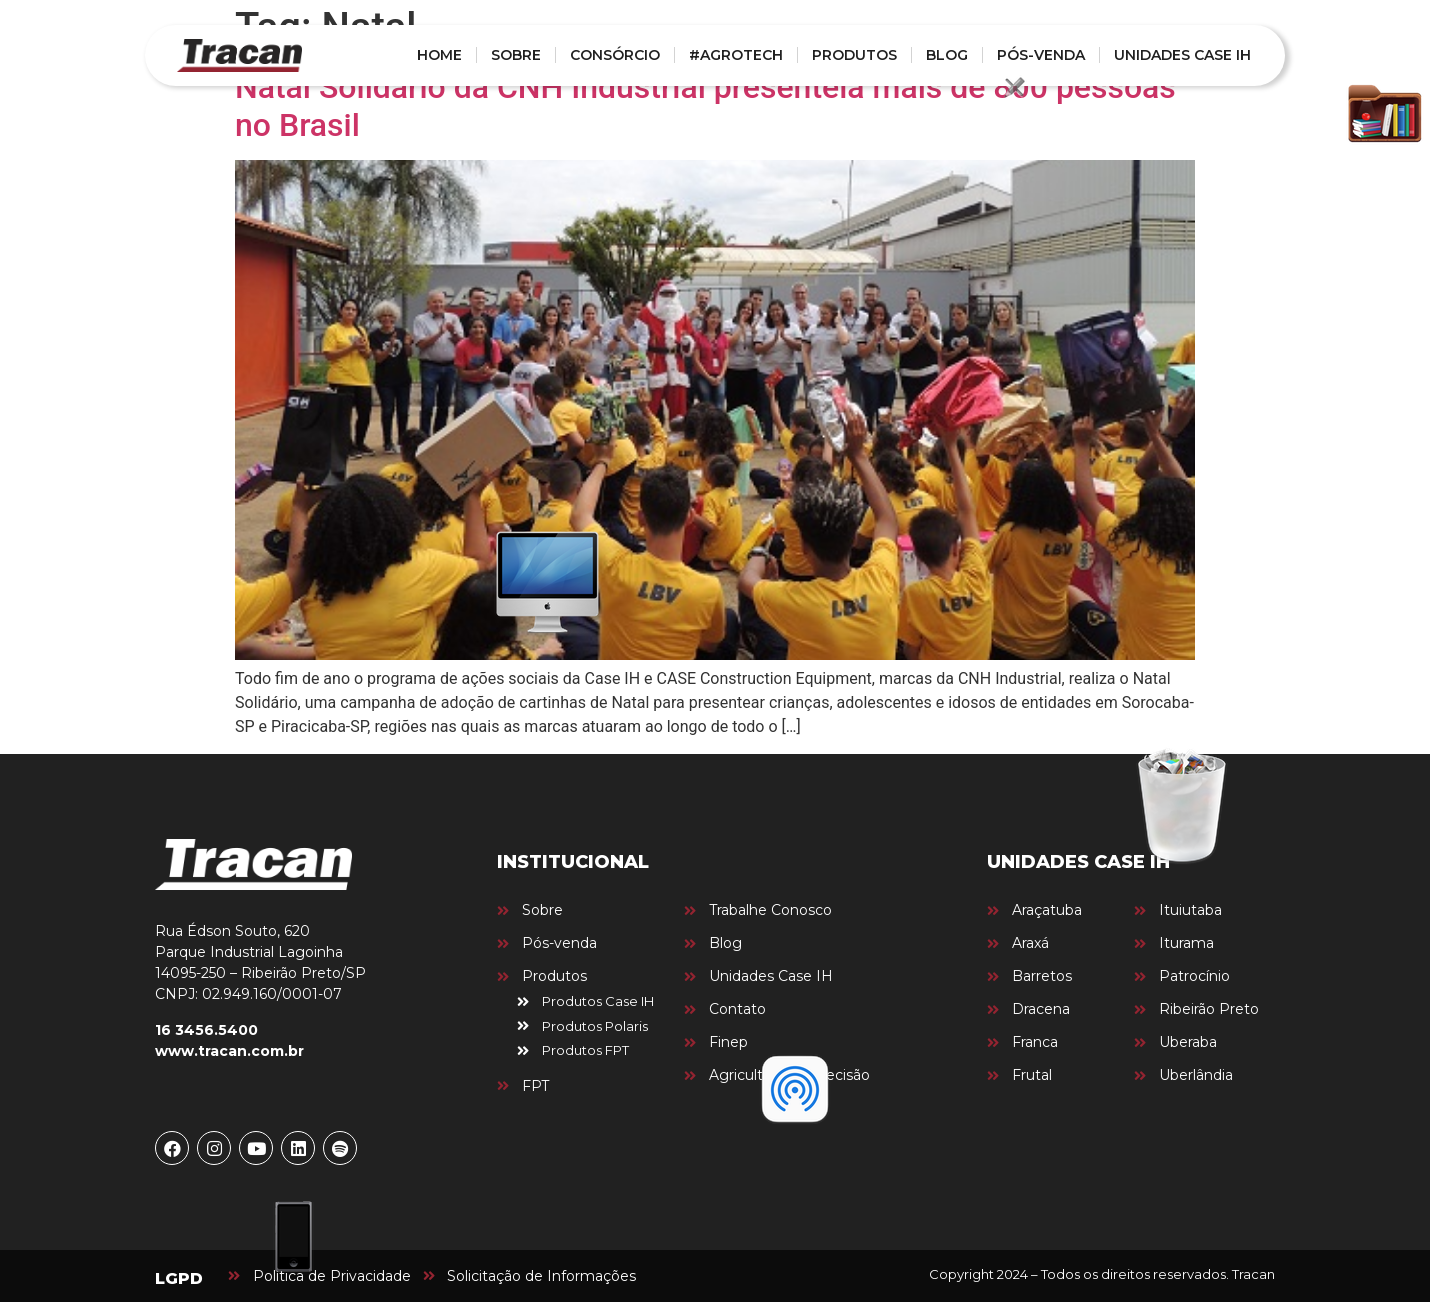  Describe the element at coordinates (795, 1089) in the screenshot. I see `share files wirelessly with nearby Apple devices` at that location.